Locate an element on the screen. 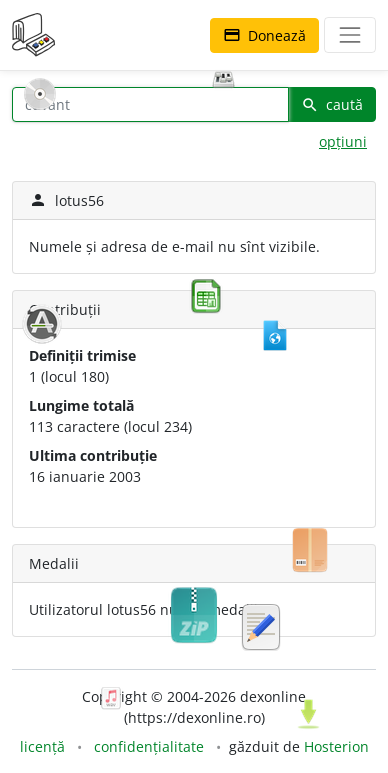 This screenshot has width=388, height=773. open a spreadsheet template file is located at coordinates (206, 296).